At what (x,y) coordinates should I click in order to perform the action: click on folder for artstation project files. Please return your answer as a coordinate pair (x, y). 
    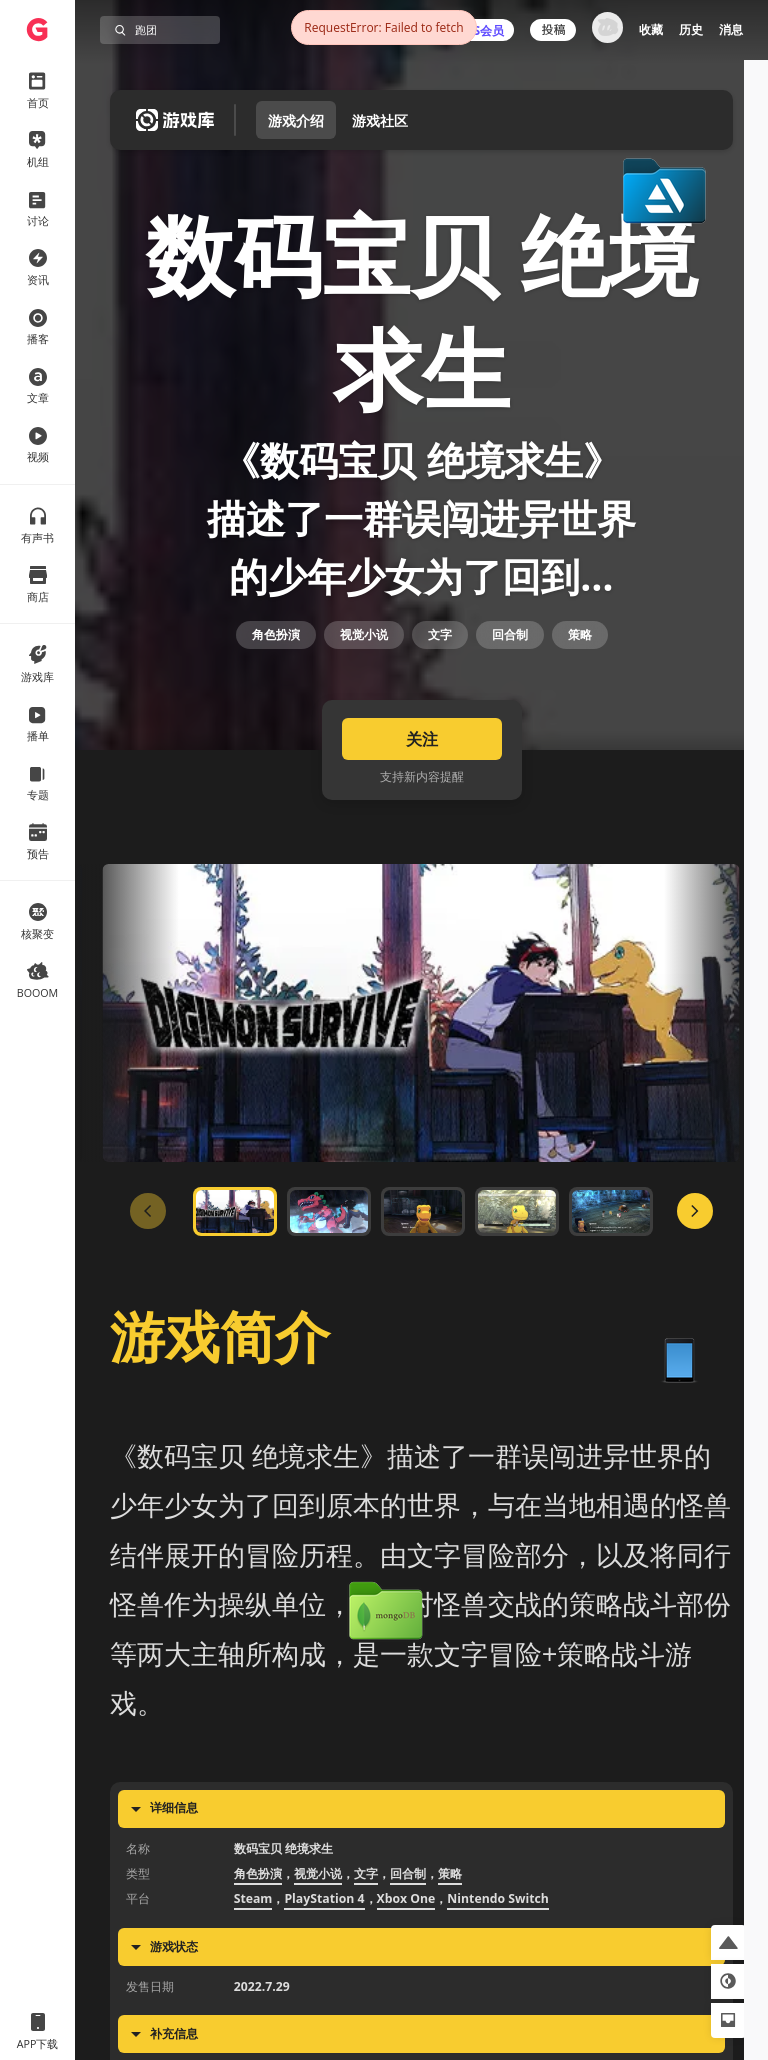
    Looking at the image, I should click on (664, 193).